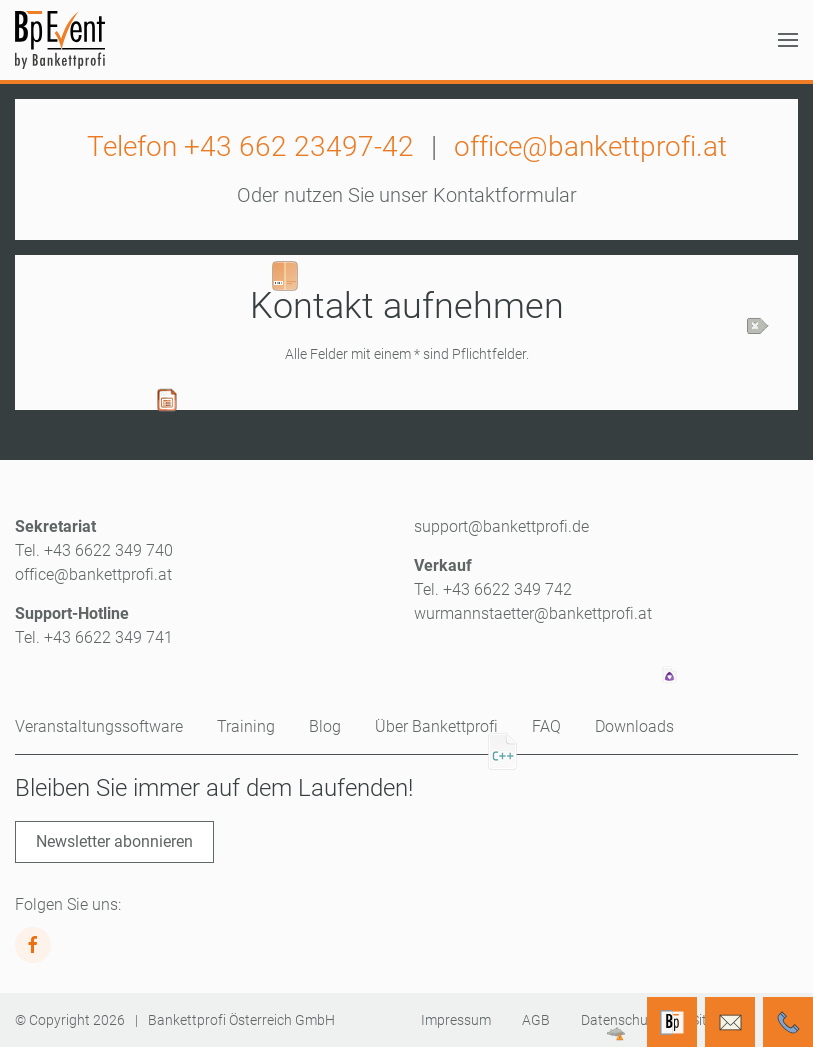 The width and height of the screenshot is (813, 1047). I want to click on a C++ source code file, so click(502, 751).